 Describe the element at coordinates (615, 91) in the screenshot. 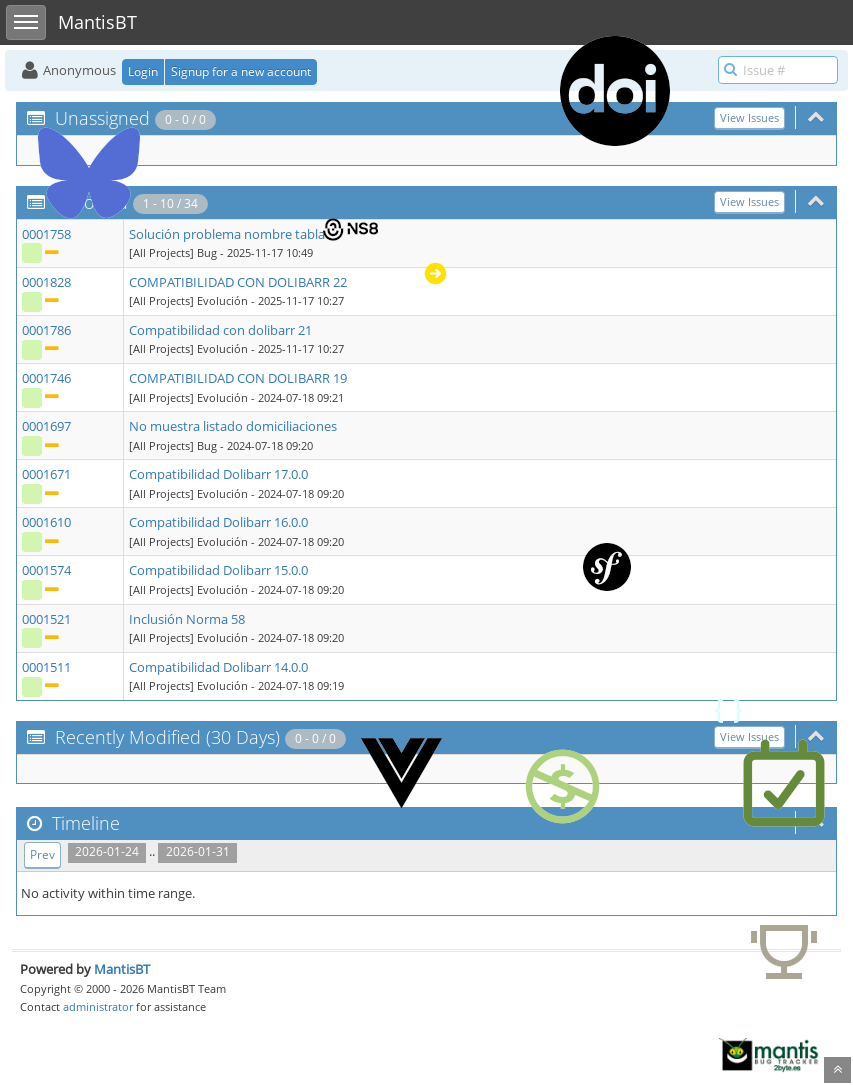

I see `digital object identifier (DOI) logo` at that location.